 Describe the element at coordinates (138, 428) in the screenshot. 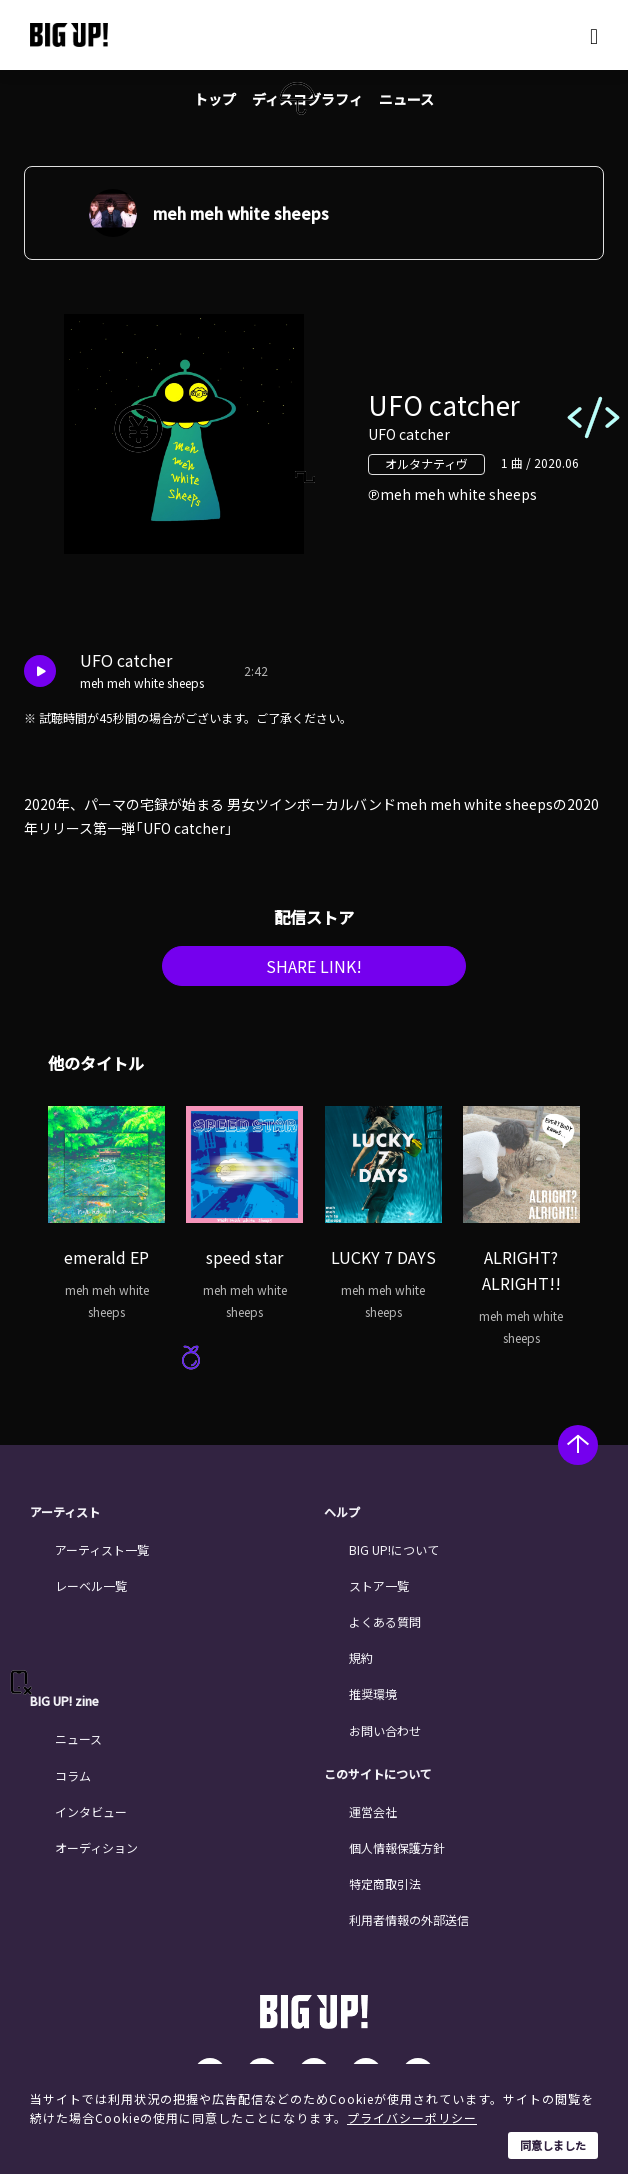

I see `view balance in japanese yen` at that location.